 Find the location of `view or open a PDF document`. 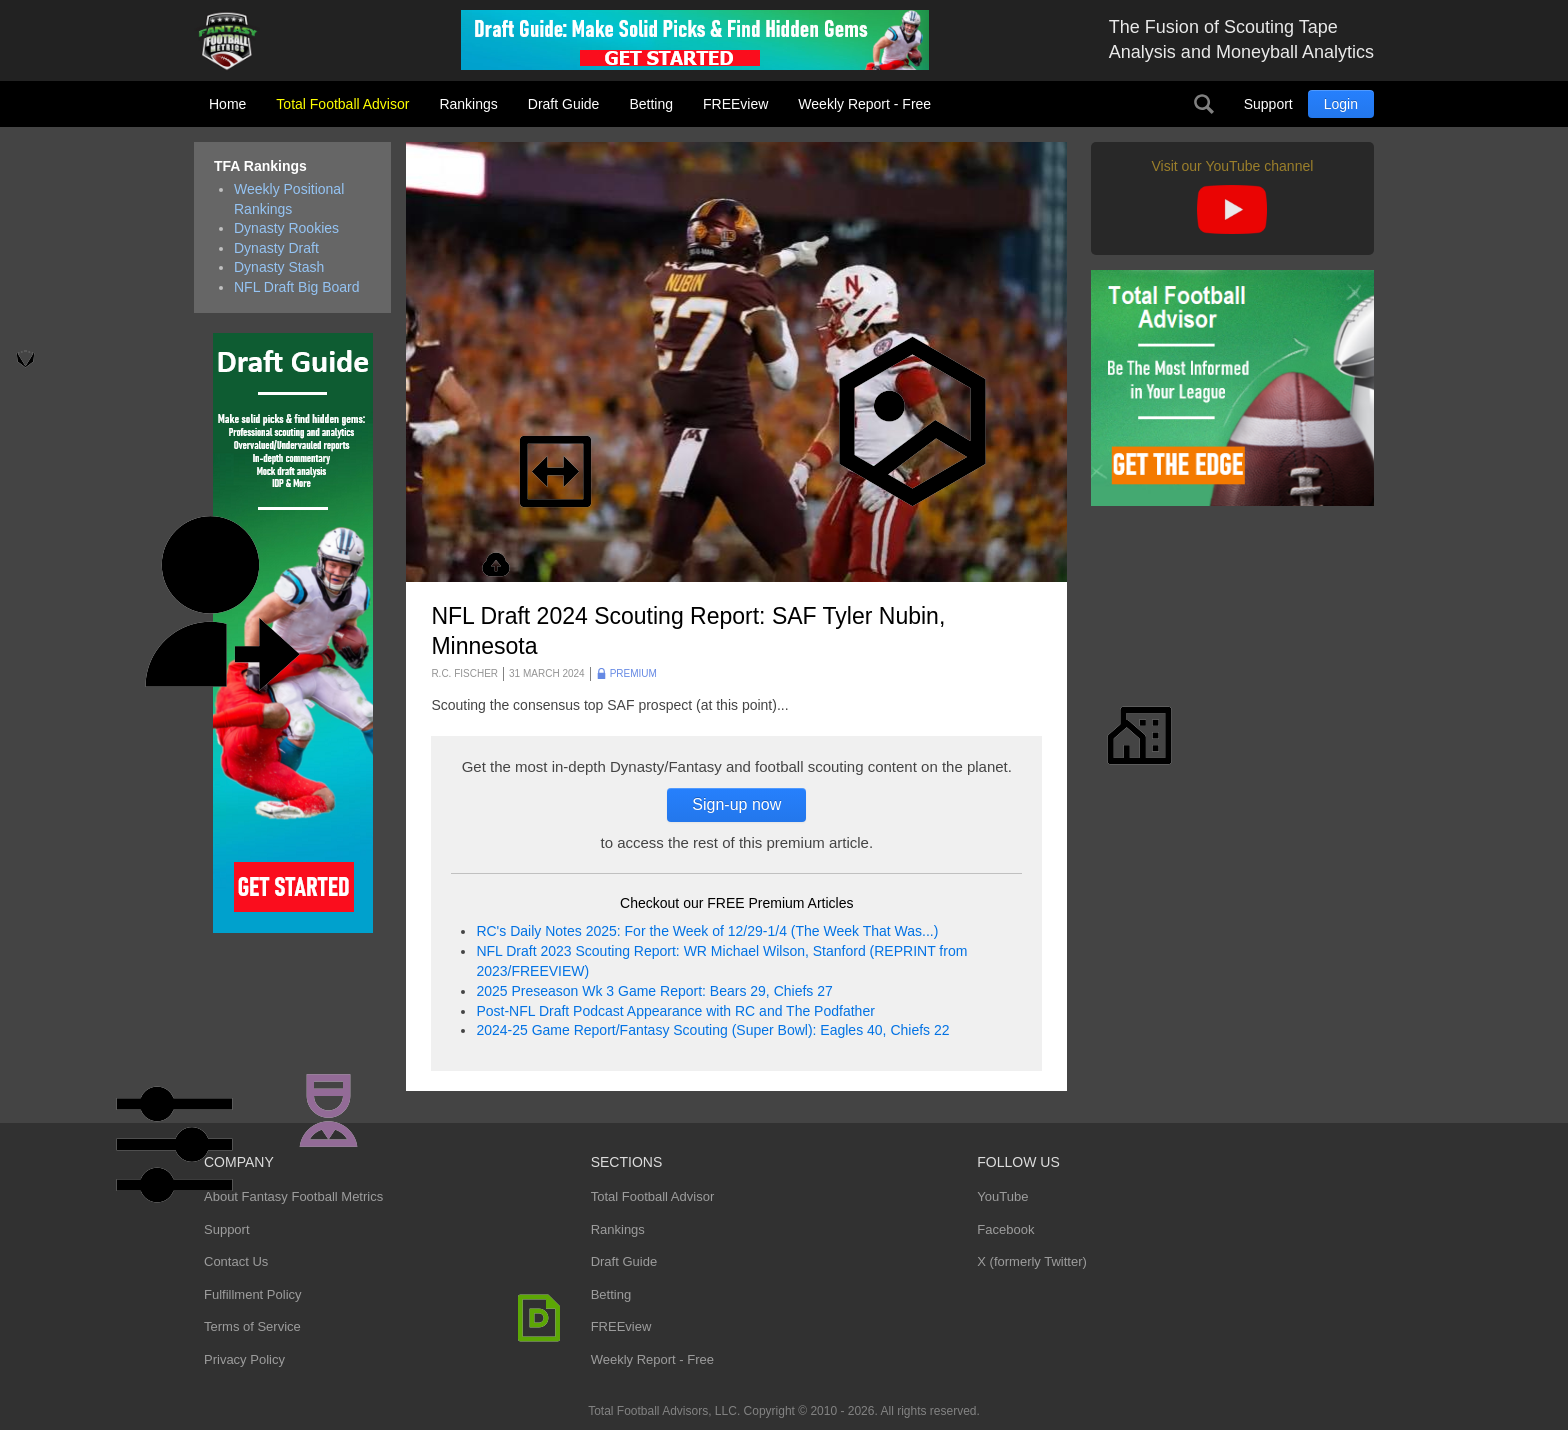

view or open a PDF document is located at coordinates (539, 1318).